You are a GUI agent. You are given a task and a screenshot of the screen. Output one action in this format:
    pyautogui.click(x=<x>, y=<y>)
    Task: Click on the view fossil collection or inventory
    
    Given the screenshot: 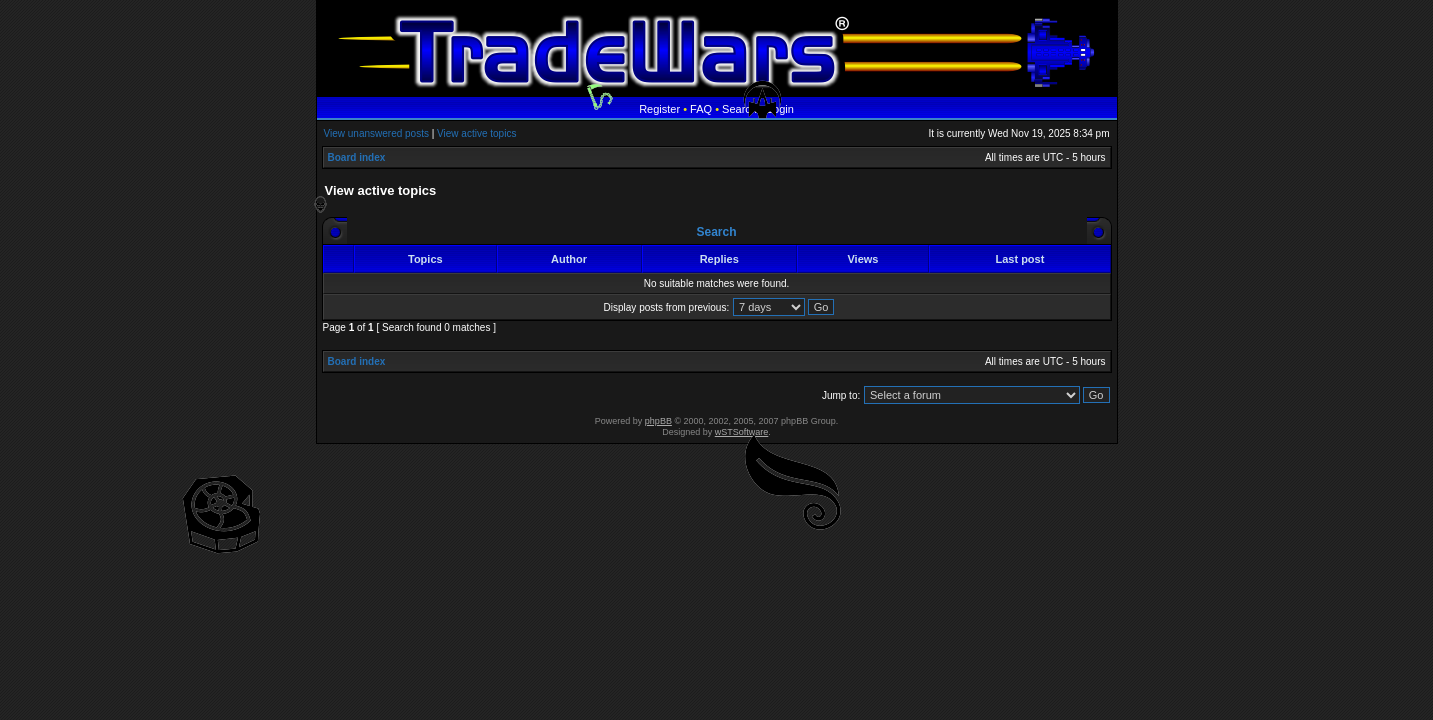 What is the action you would take?
    pyautogui.click(x=222, y=514)
    